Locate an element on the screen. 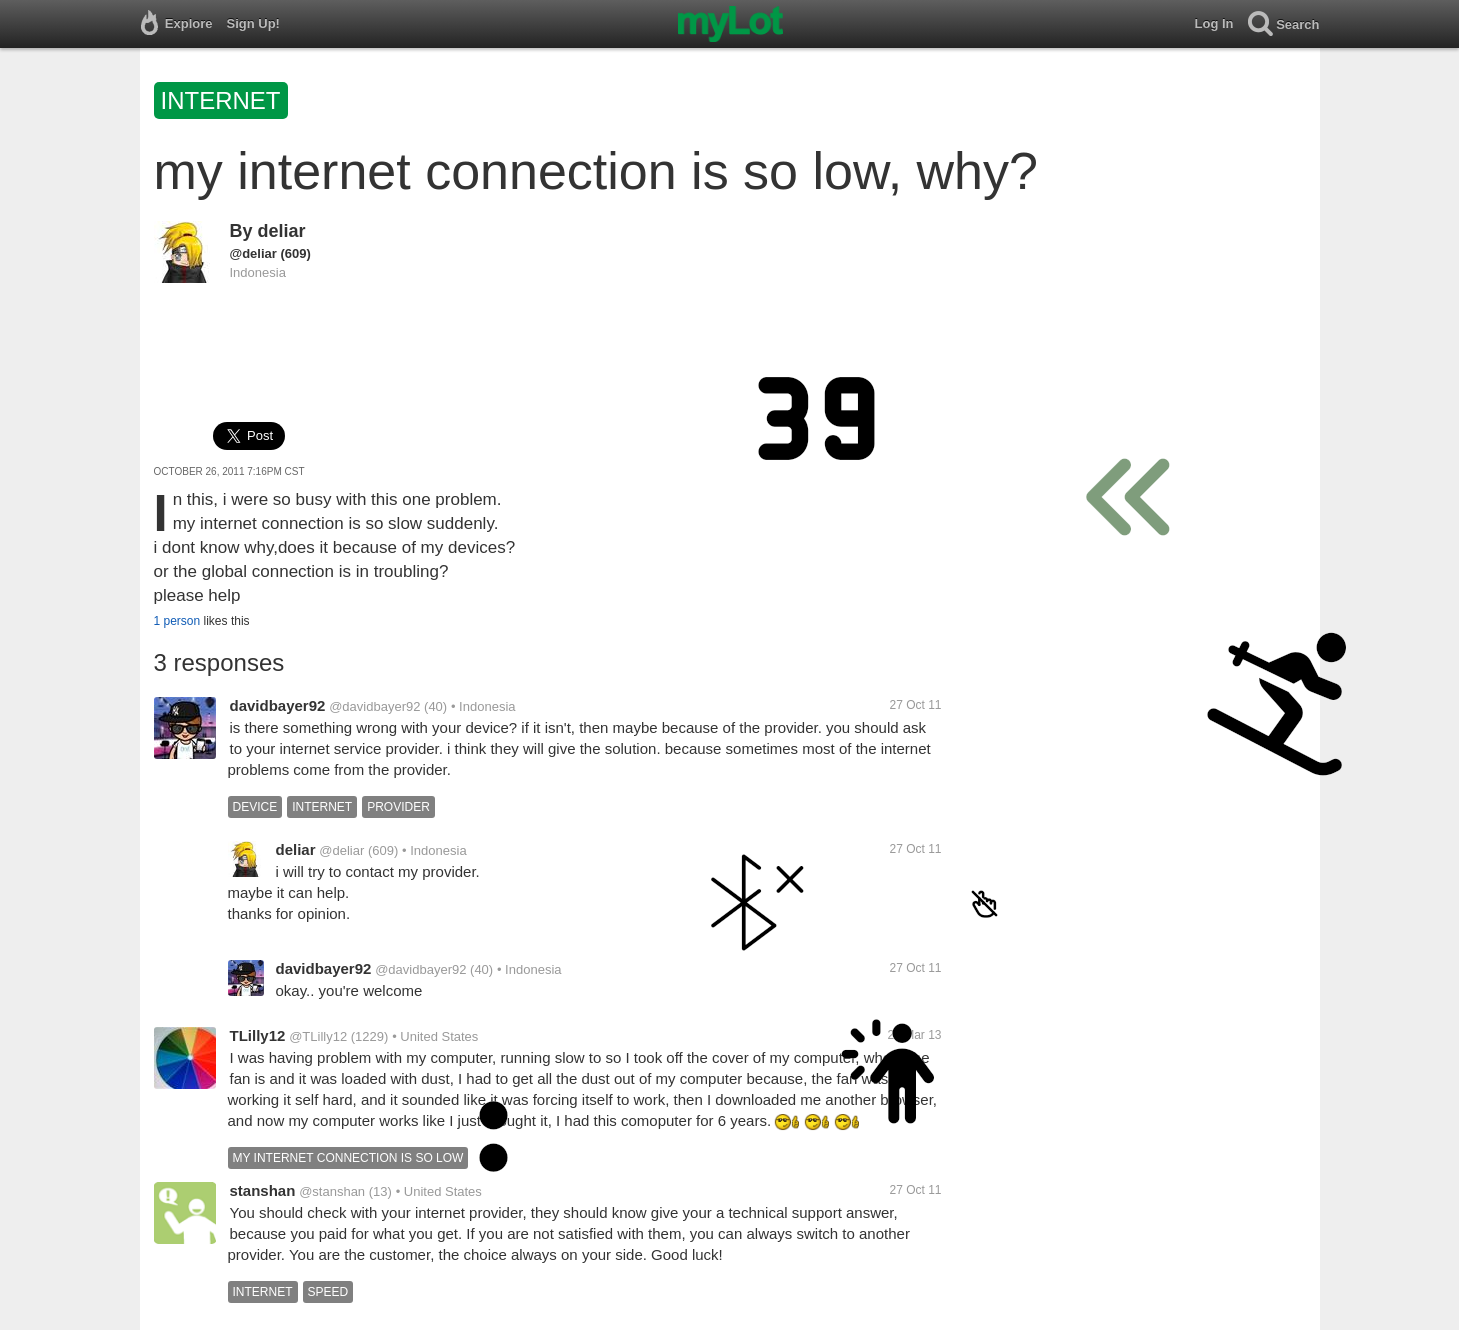  displays the number 39 as a count or quantity indicator is located at coordinates (816, 418).